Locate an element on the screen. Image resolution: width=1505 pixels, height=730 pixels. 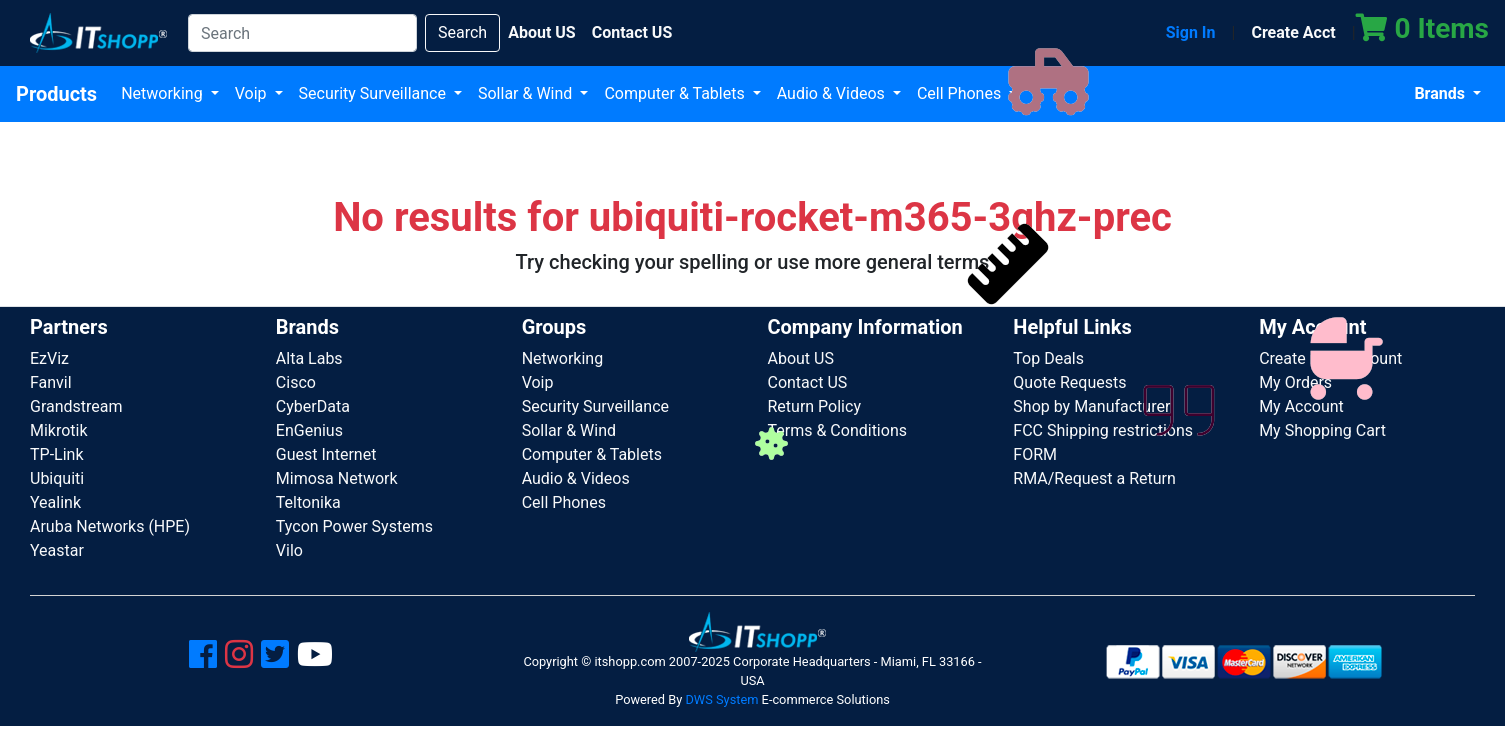
access measurement tools is located at coordinates (1008, 264).